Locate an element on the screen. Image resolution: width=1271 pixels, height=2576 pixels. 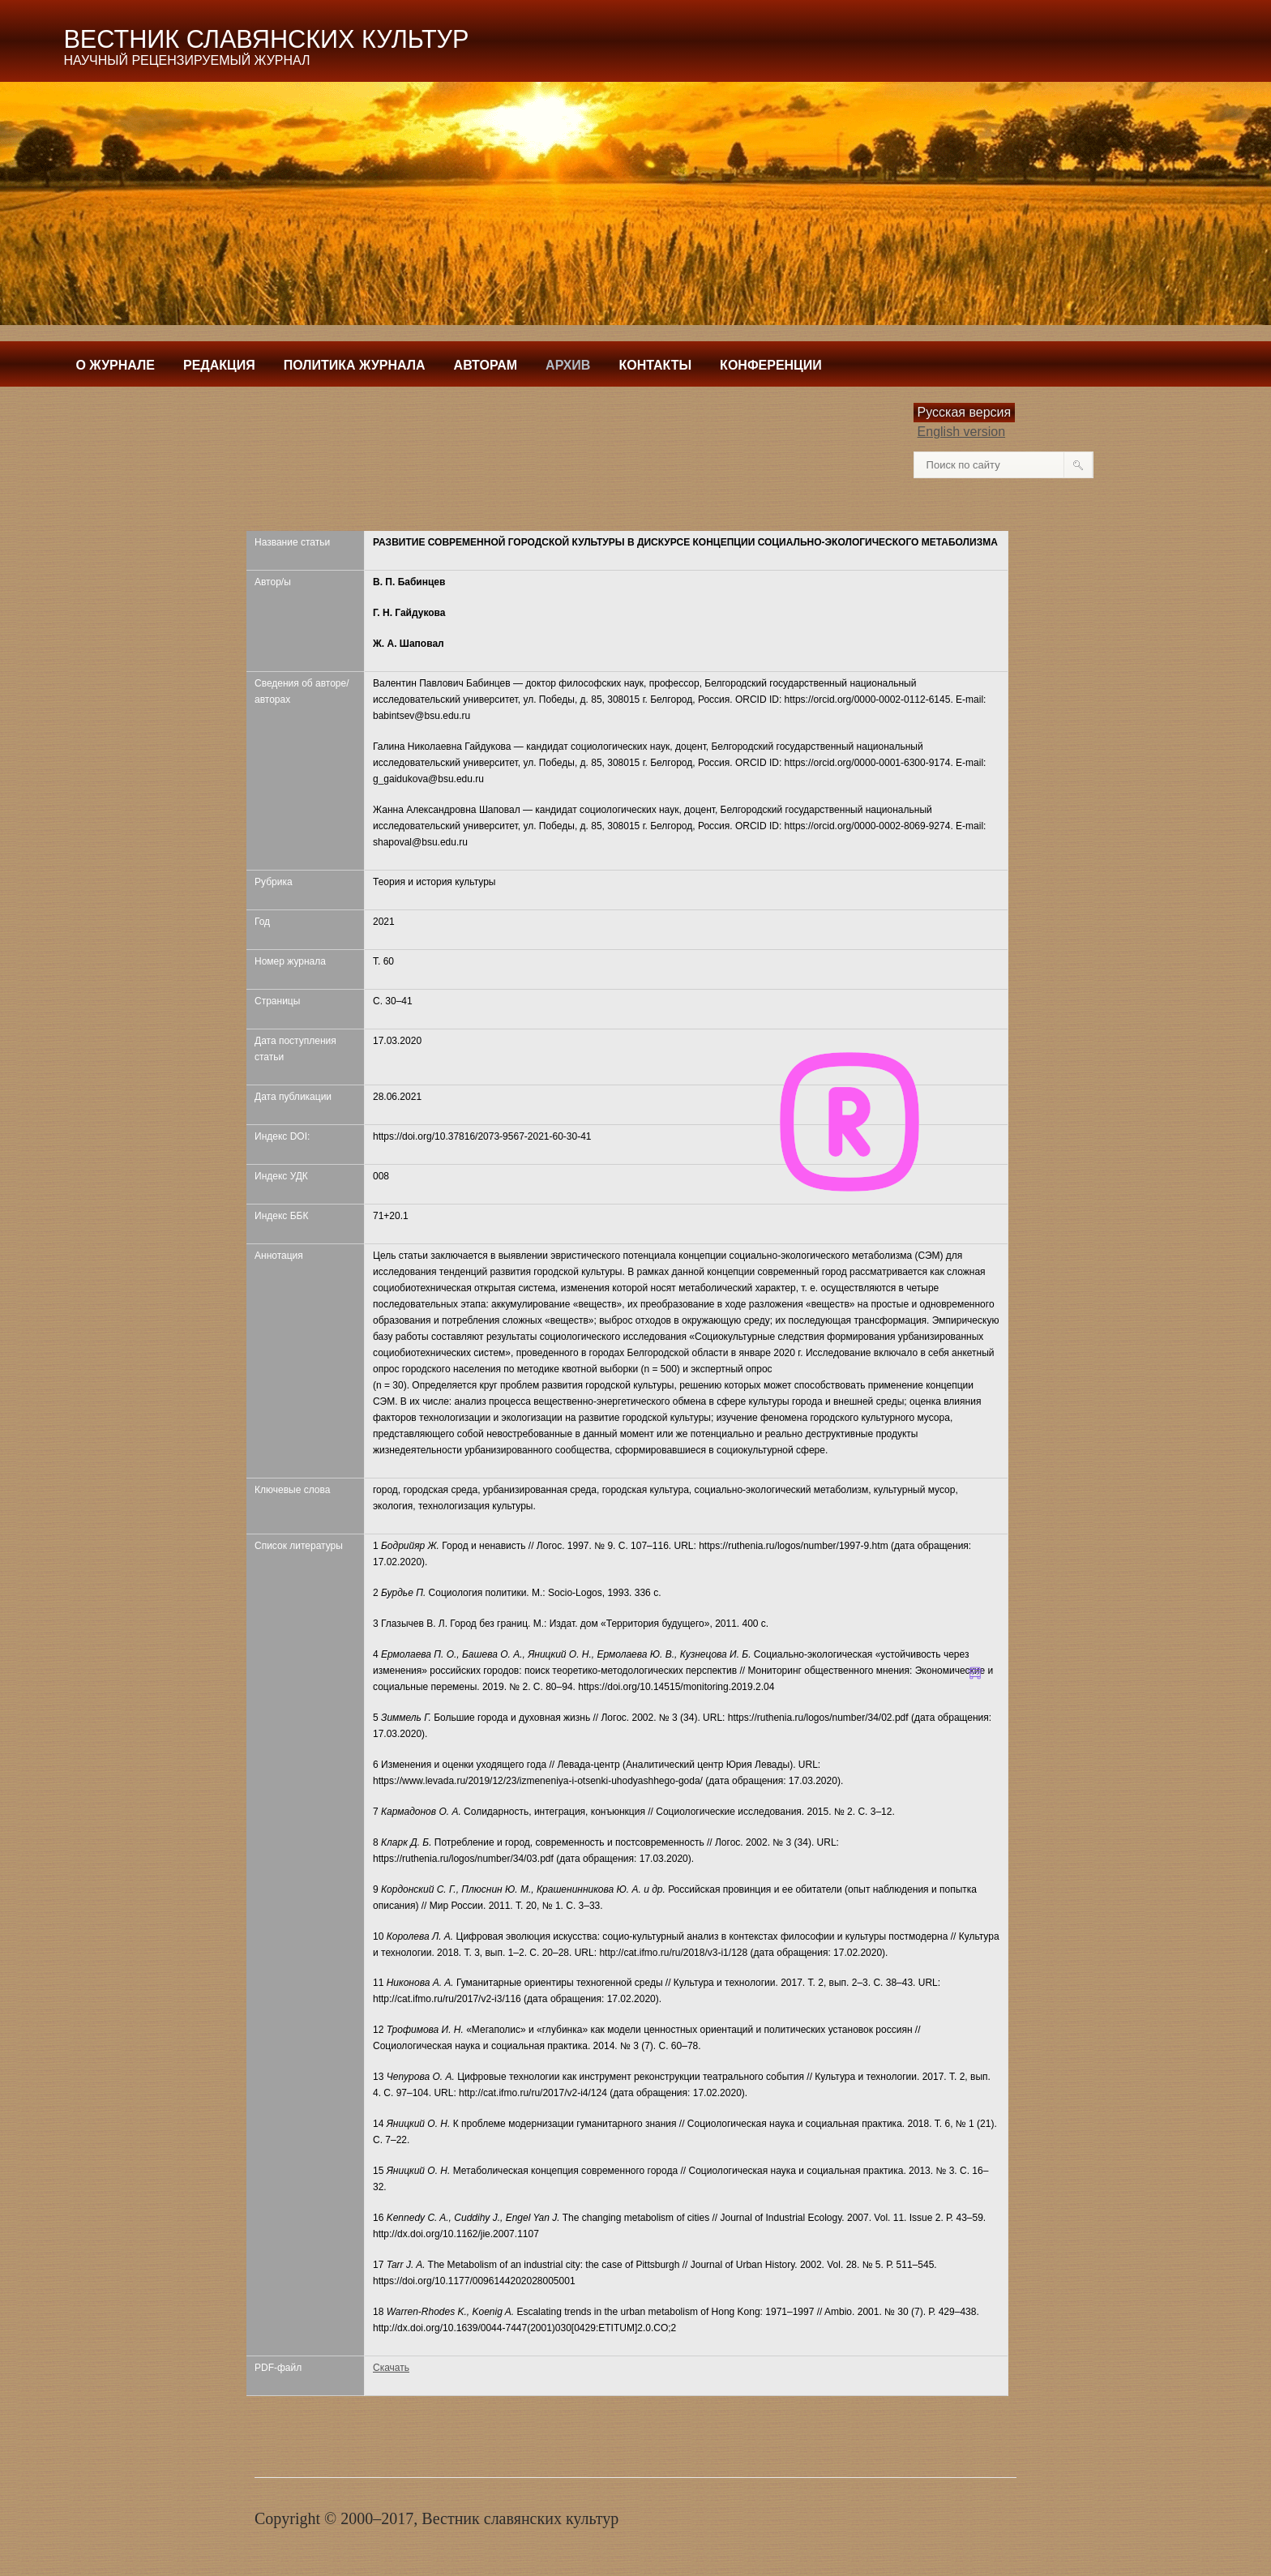
indicates registered trademark or rights reserved is located at coordinates (849, 1122).